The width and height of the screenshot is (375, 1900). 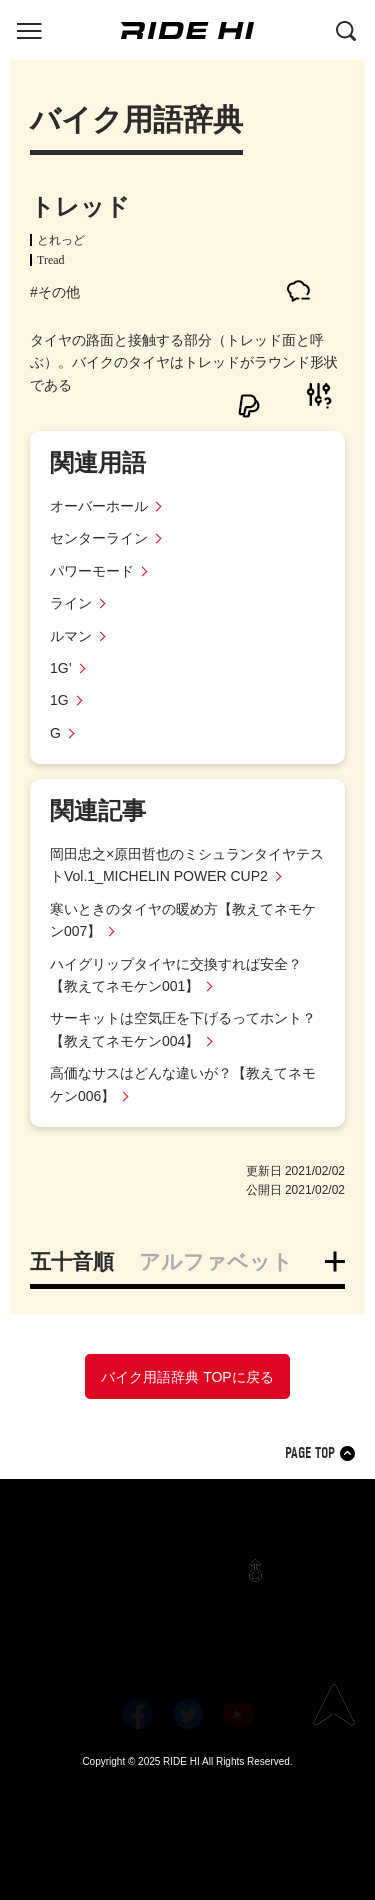 What do you see at coordinates (298, 291) in the screenshot?
I see `remove a message or conversation` at bounding box center [298, 291].